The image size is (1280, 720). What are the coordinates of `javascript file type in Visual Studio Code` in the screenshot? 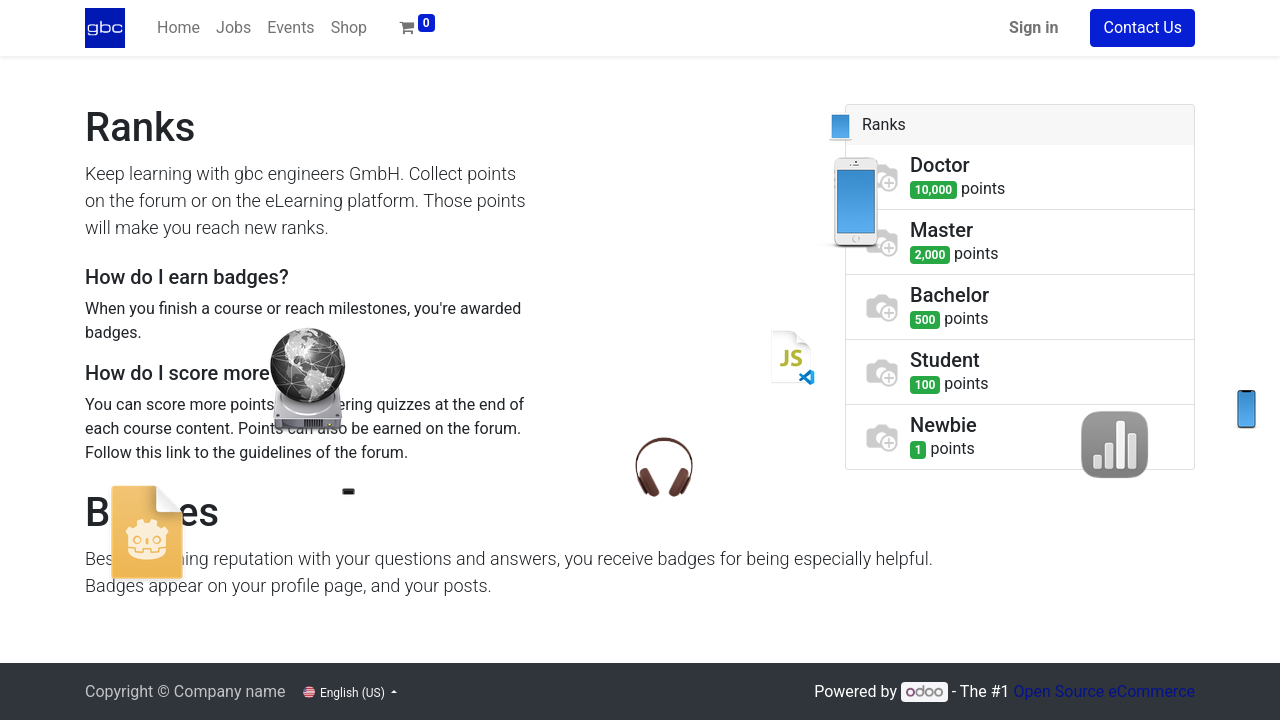 It's located at (791, 358).